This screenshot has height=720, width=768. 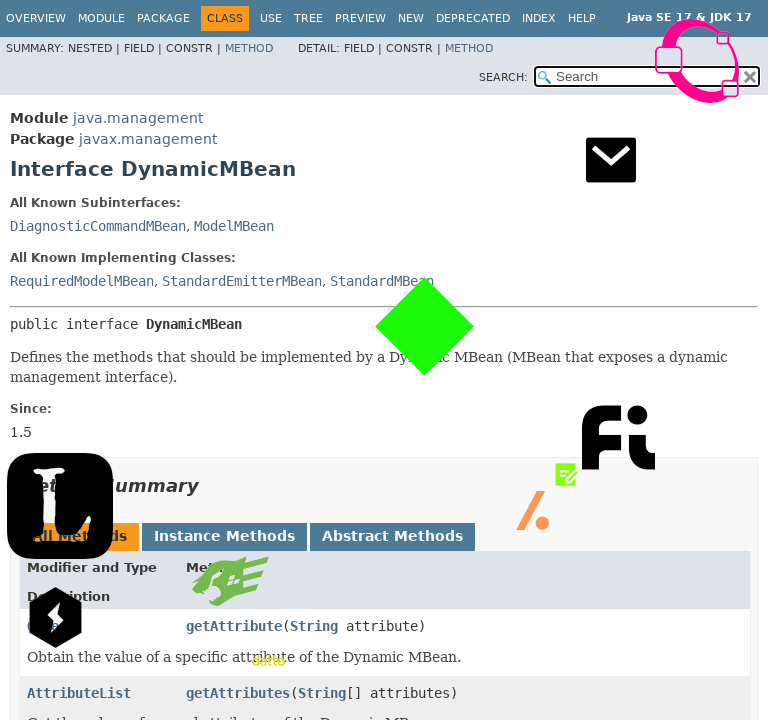 I want to click on open GNU Octave application, so click(x=697, y=61).